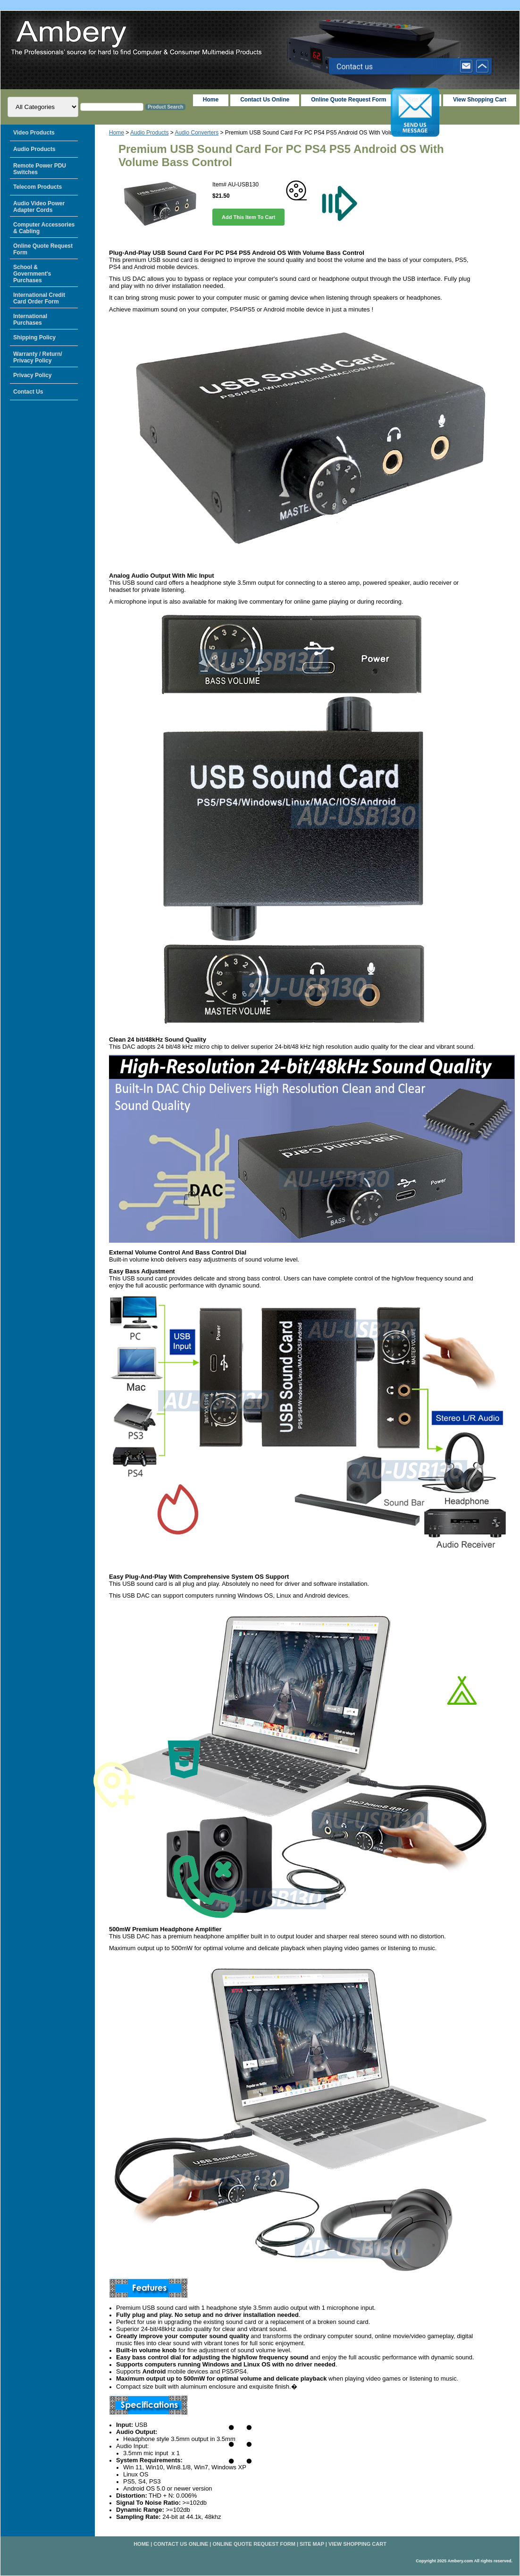 This screenshot has width=520, height=2576. Describe the element at coordinates (184, 1759) in the screenshot. I see `CSS3 stylesheet language logo` at that location.